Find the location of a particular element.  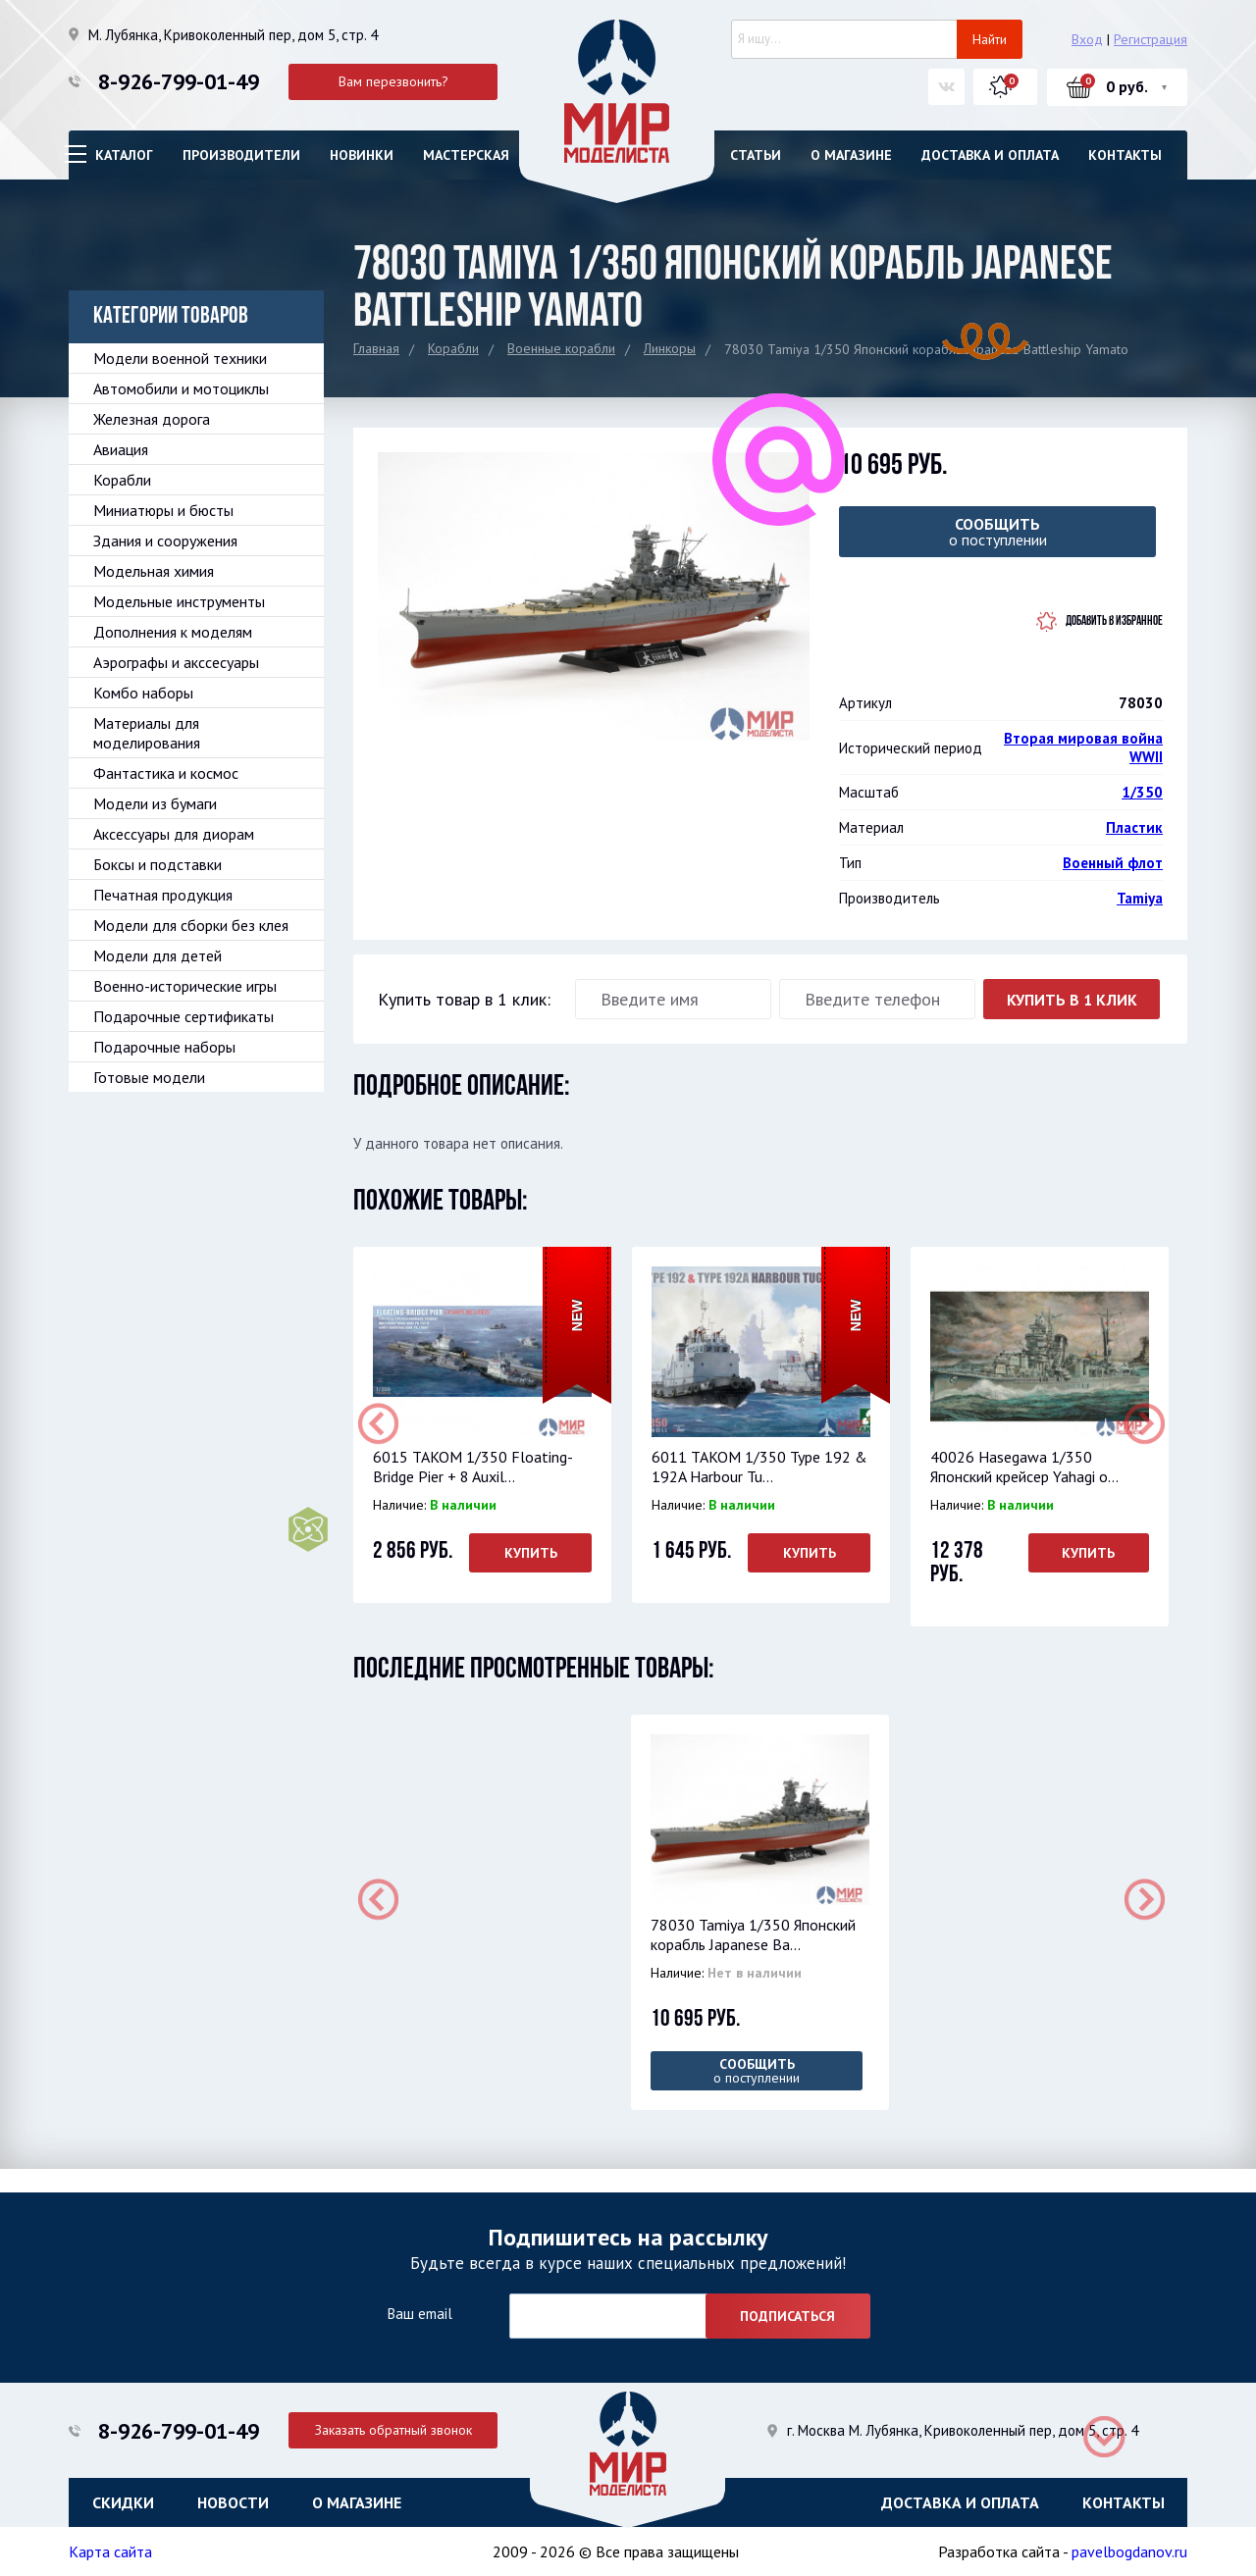

visit teespring storefront is located at coordinates (985, 341).